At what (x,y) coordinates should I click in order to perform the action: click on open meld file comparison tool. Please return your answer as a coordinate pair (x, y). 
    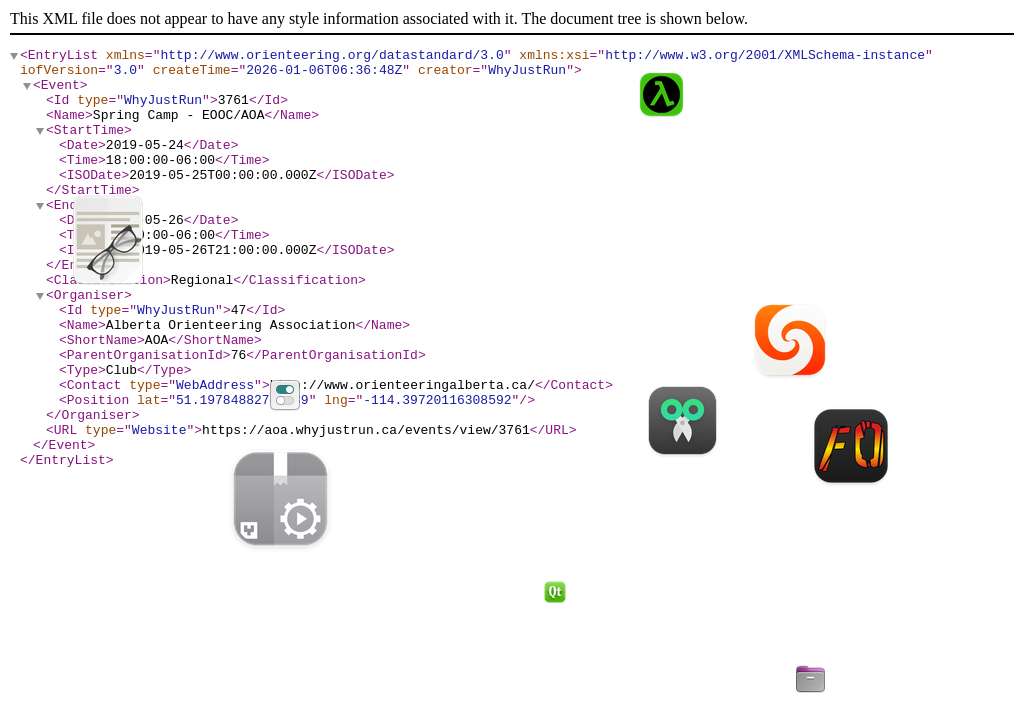
    Looking at the image, I should click on (790, 340).